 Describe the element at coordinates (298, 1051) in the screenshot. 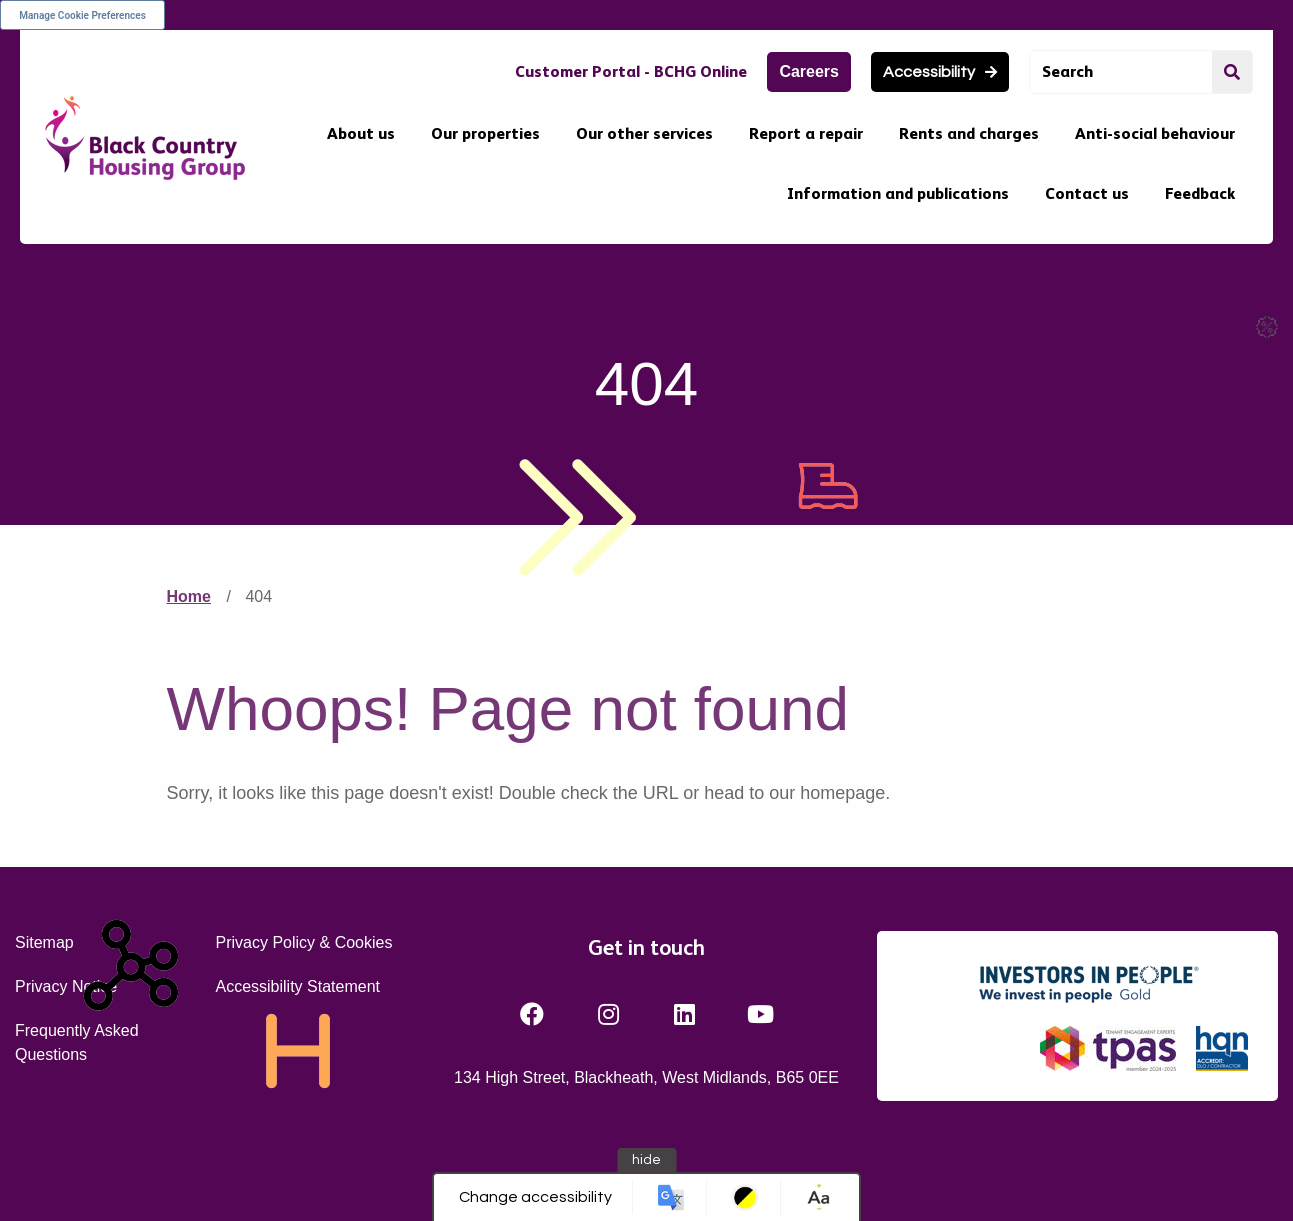

I see `indicates a hospital or medical facility nearby` at that location.